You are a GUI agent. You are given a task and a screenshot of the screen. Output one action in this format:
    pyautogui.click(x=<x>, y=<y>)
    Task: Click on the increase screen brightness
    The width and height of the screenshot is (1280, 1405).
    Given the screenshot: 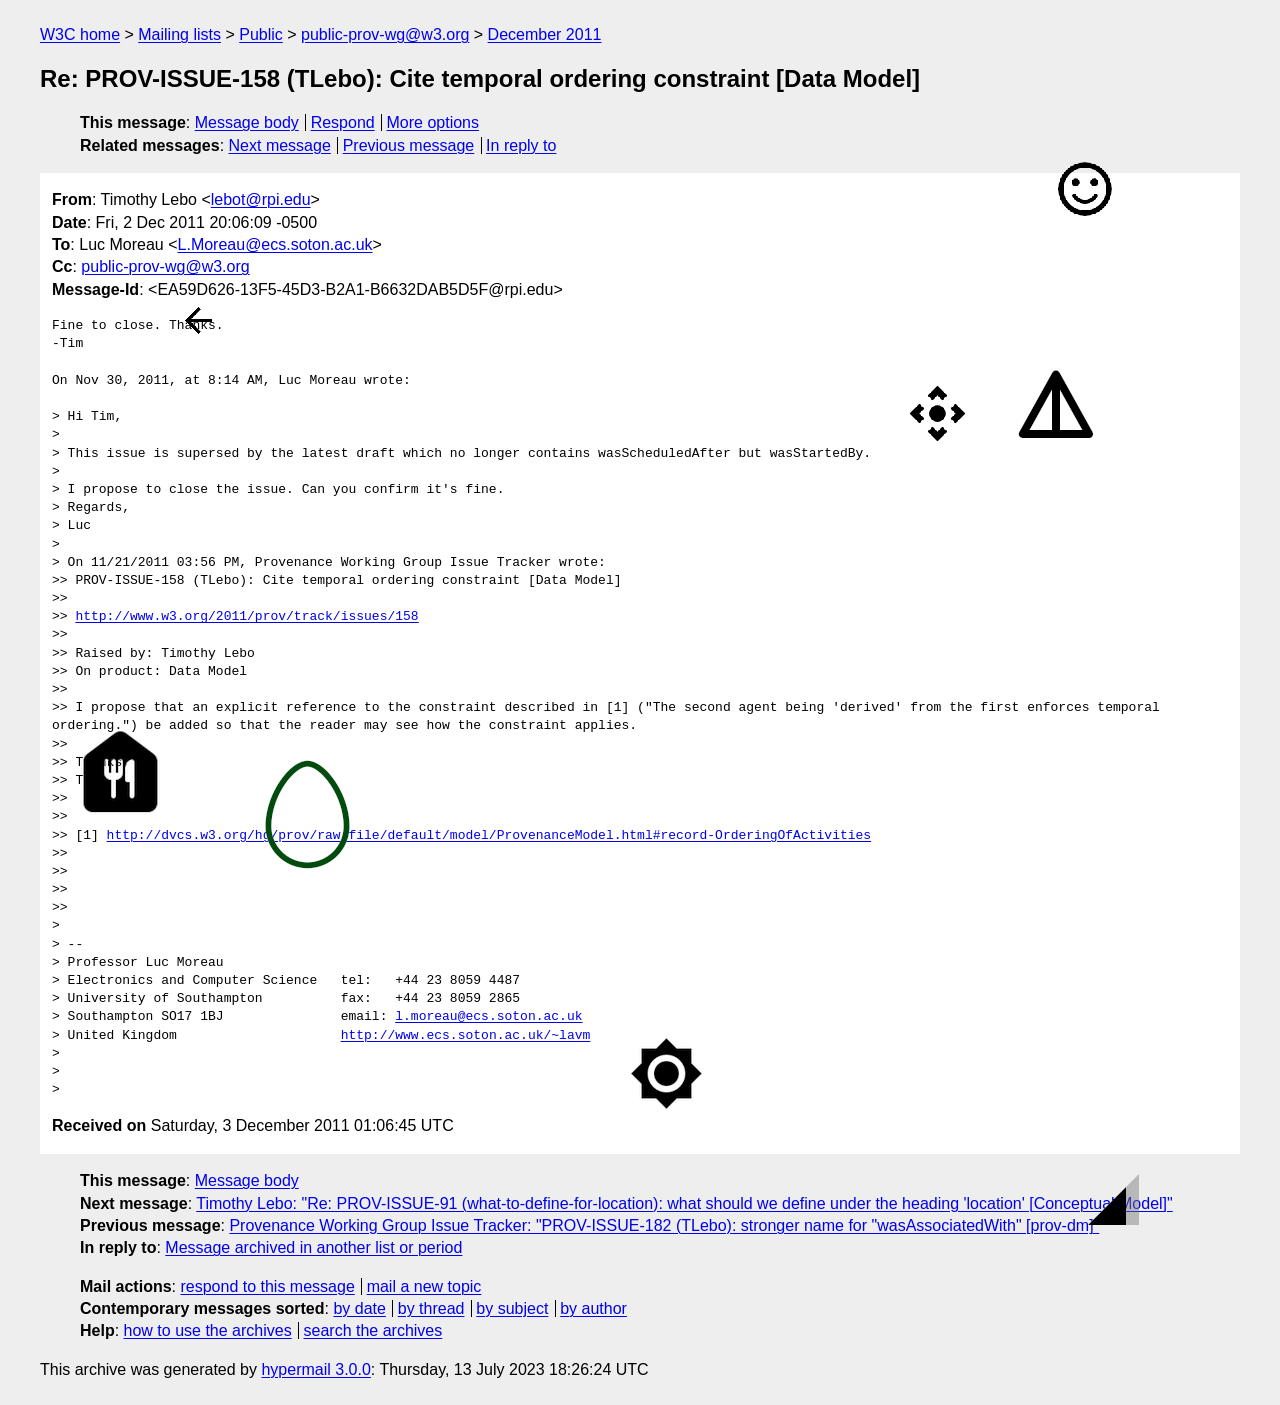 What is the action you would take?
    pyautogui.click(x=666, y=1073)
    